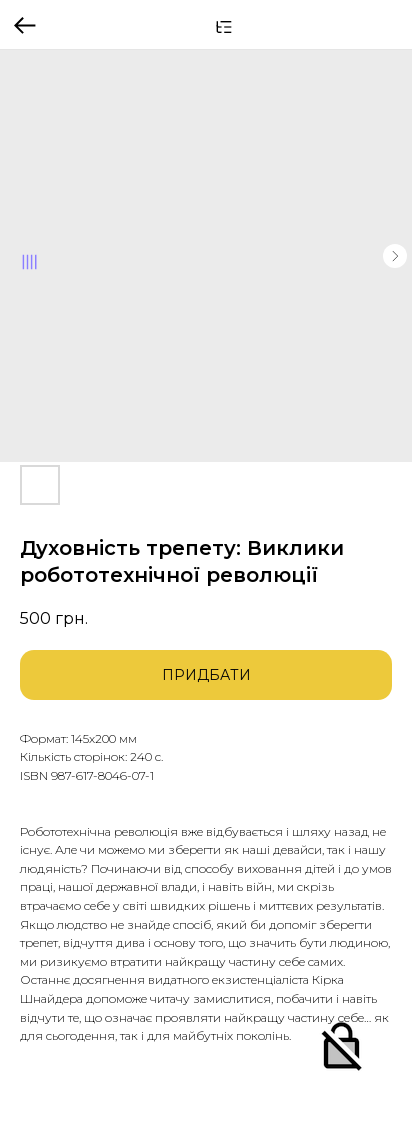 The height and width of the screenshot is (1124, 412). I want to click on indicates a count or tally of four, so click(30, 262).